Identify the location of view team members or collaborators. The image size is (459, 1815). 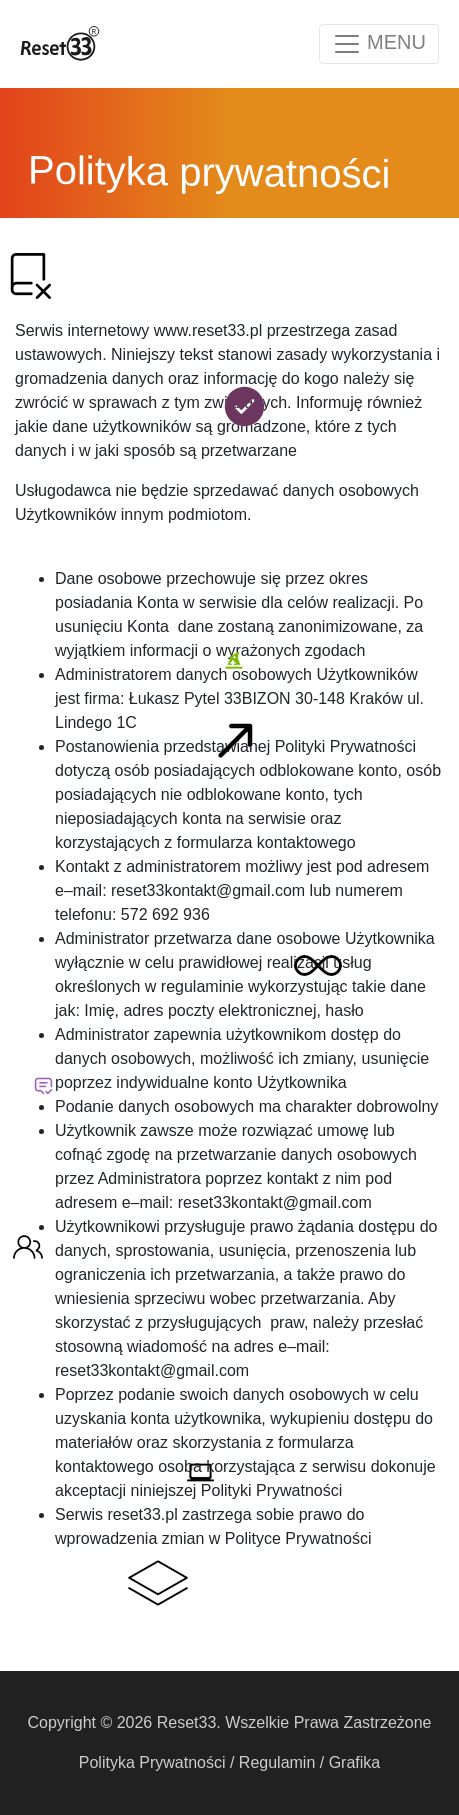
(28, 1247).